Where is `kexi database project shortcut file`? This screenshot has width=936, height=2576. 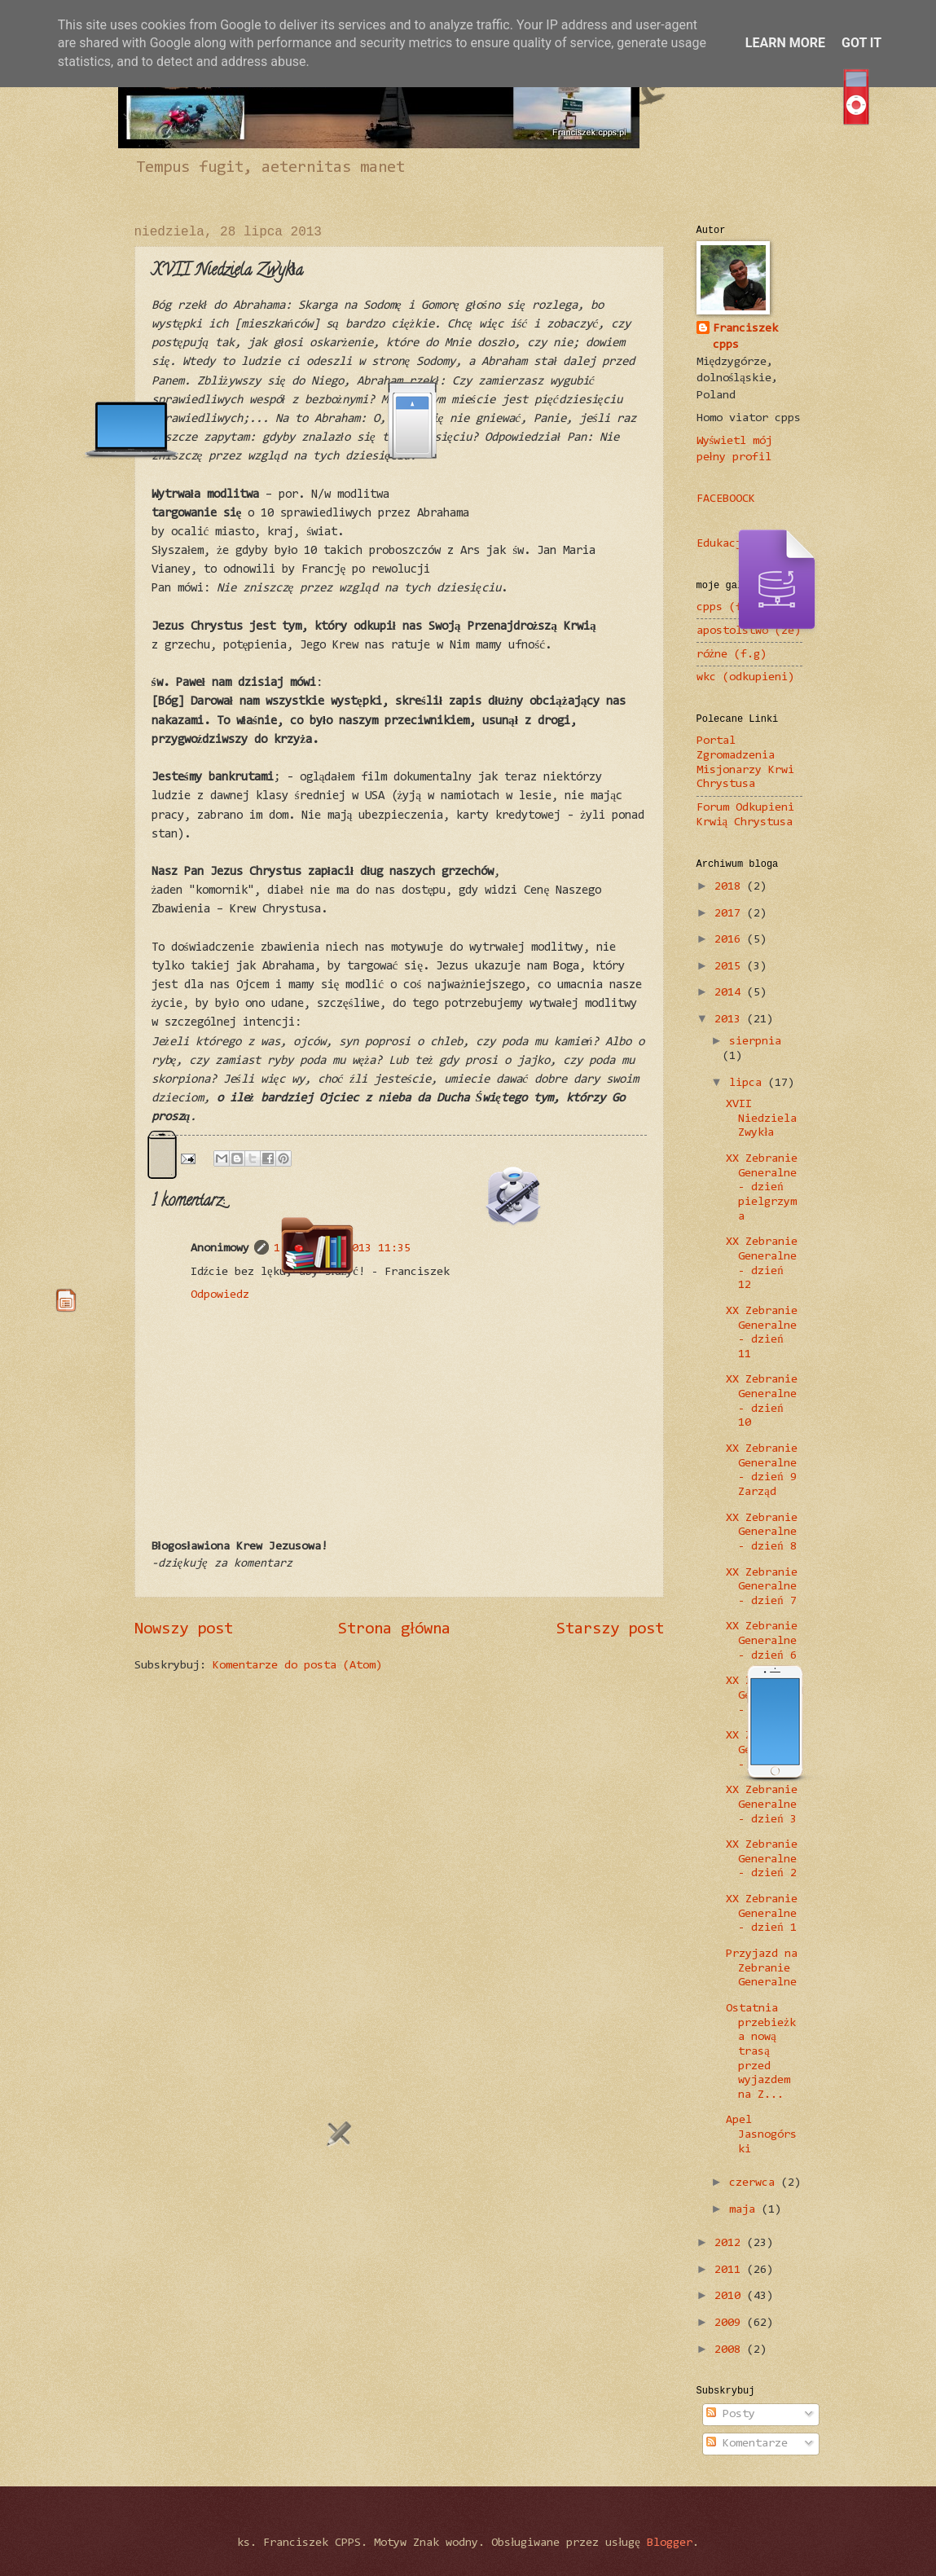
kexi database project shortcut file is located at coordinates (776, 581).